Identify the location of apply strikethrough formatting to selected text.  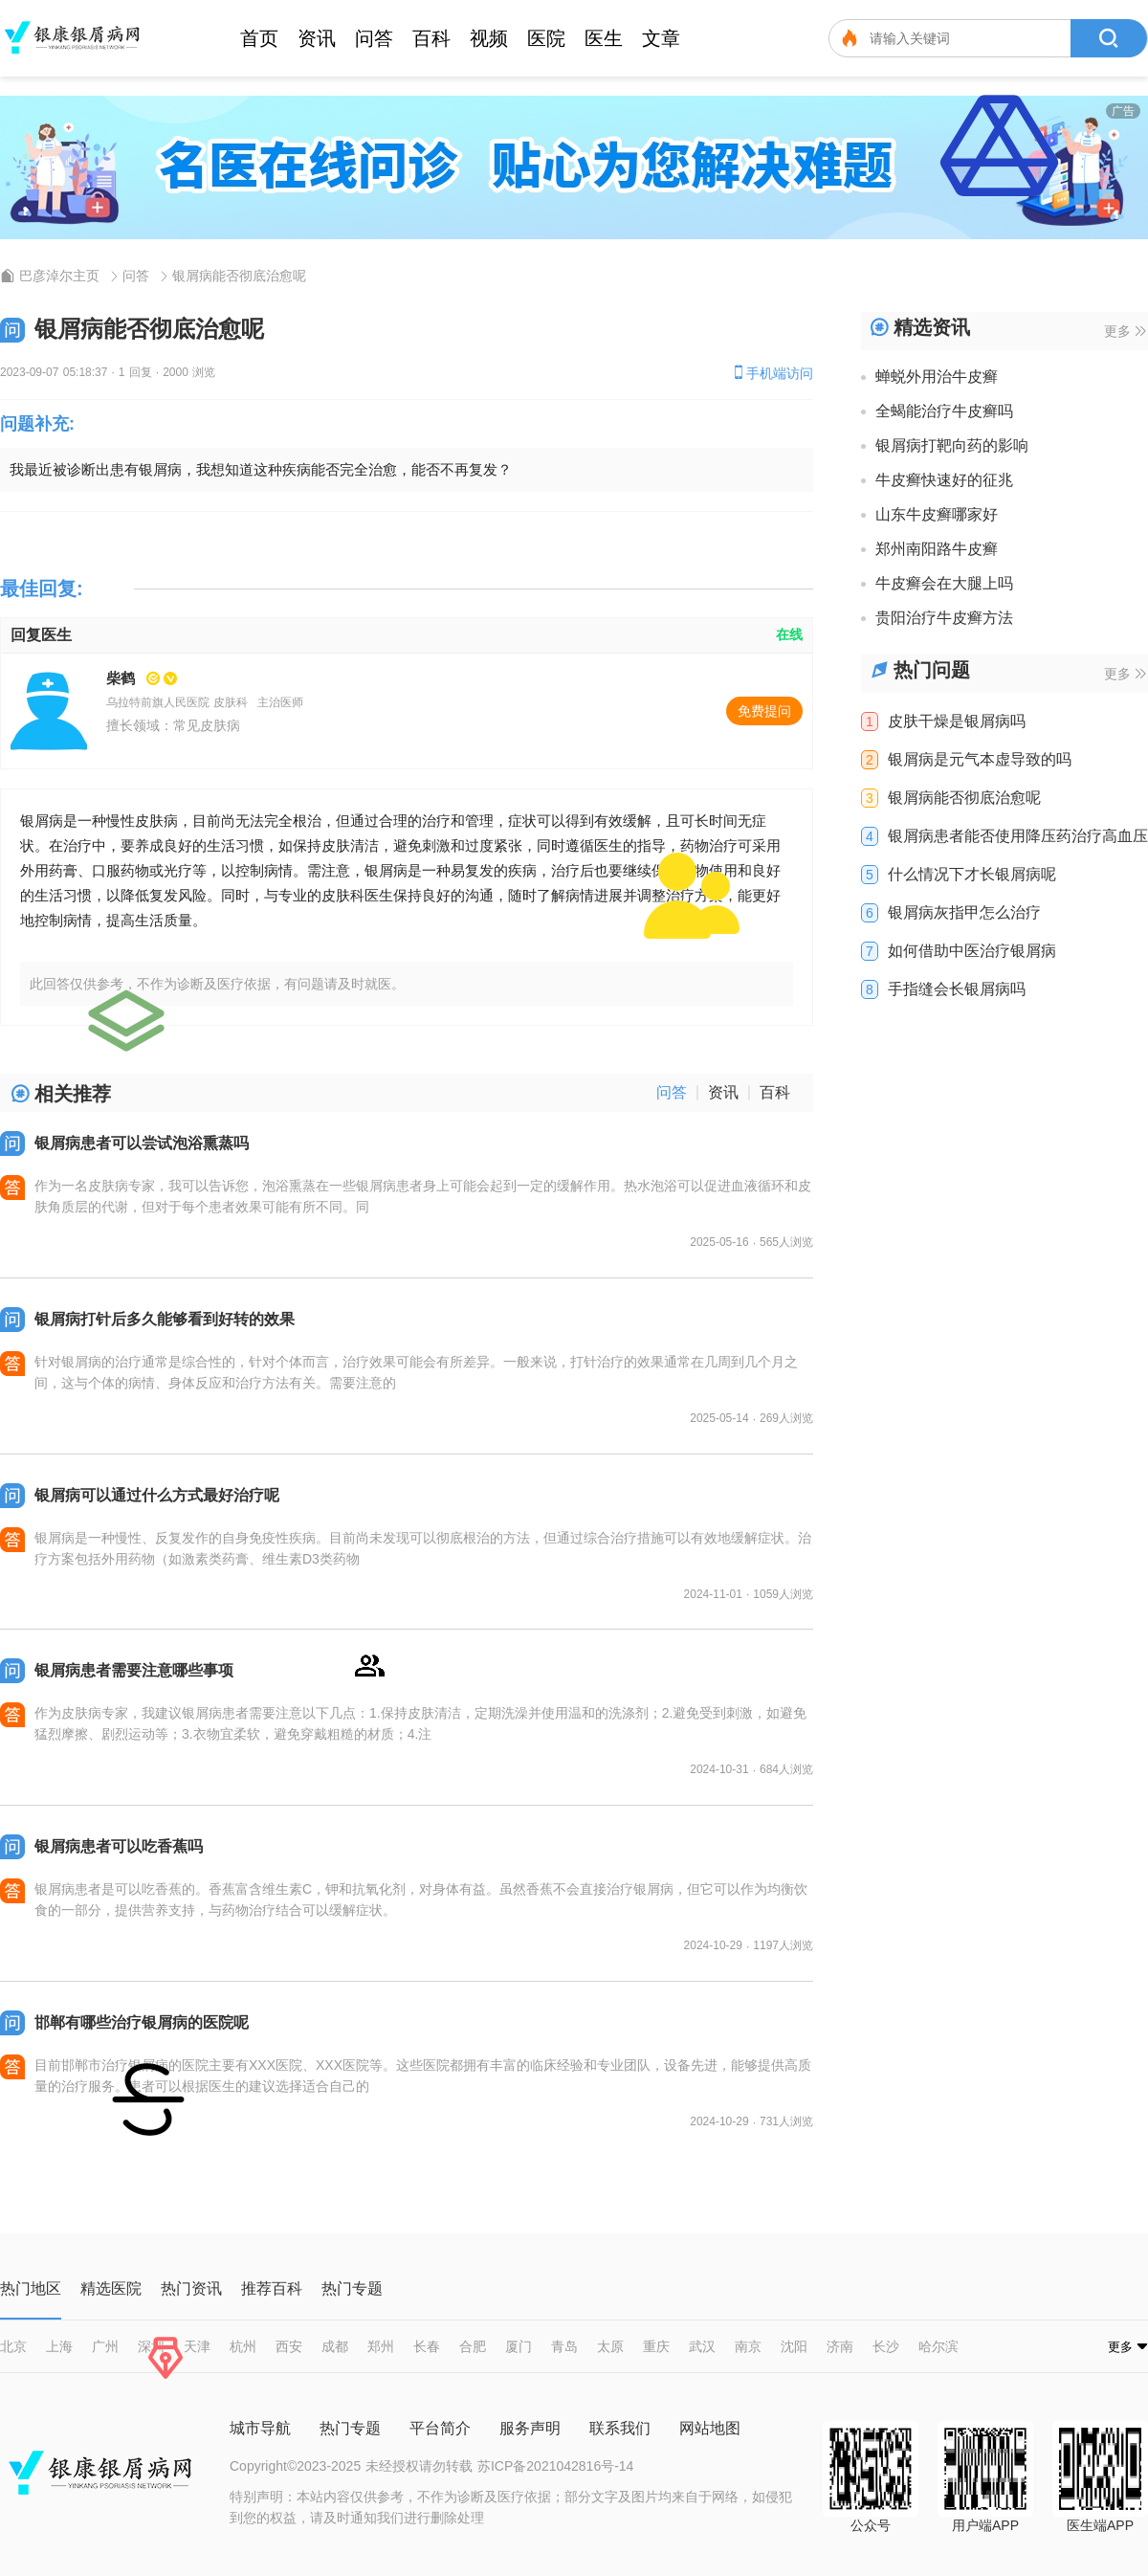
(148, 2099).